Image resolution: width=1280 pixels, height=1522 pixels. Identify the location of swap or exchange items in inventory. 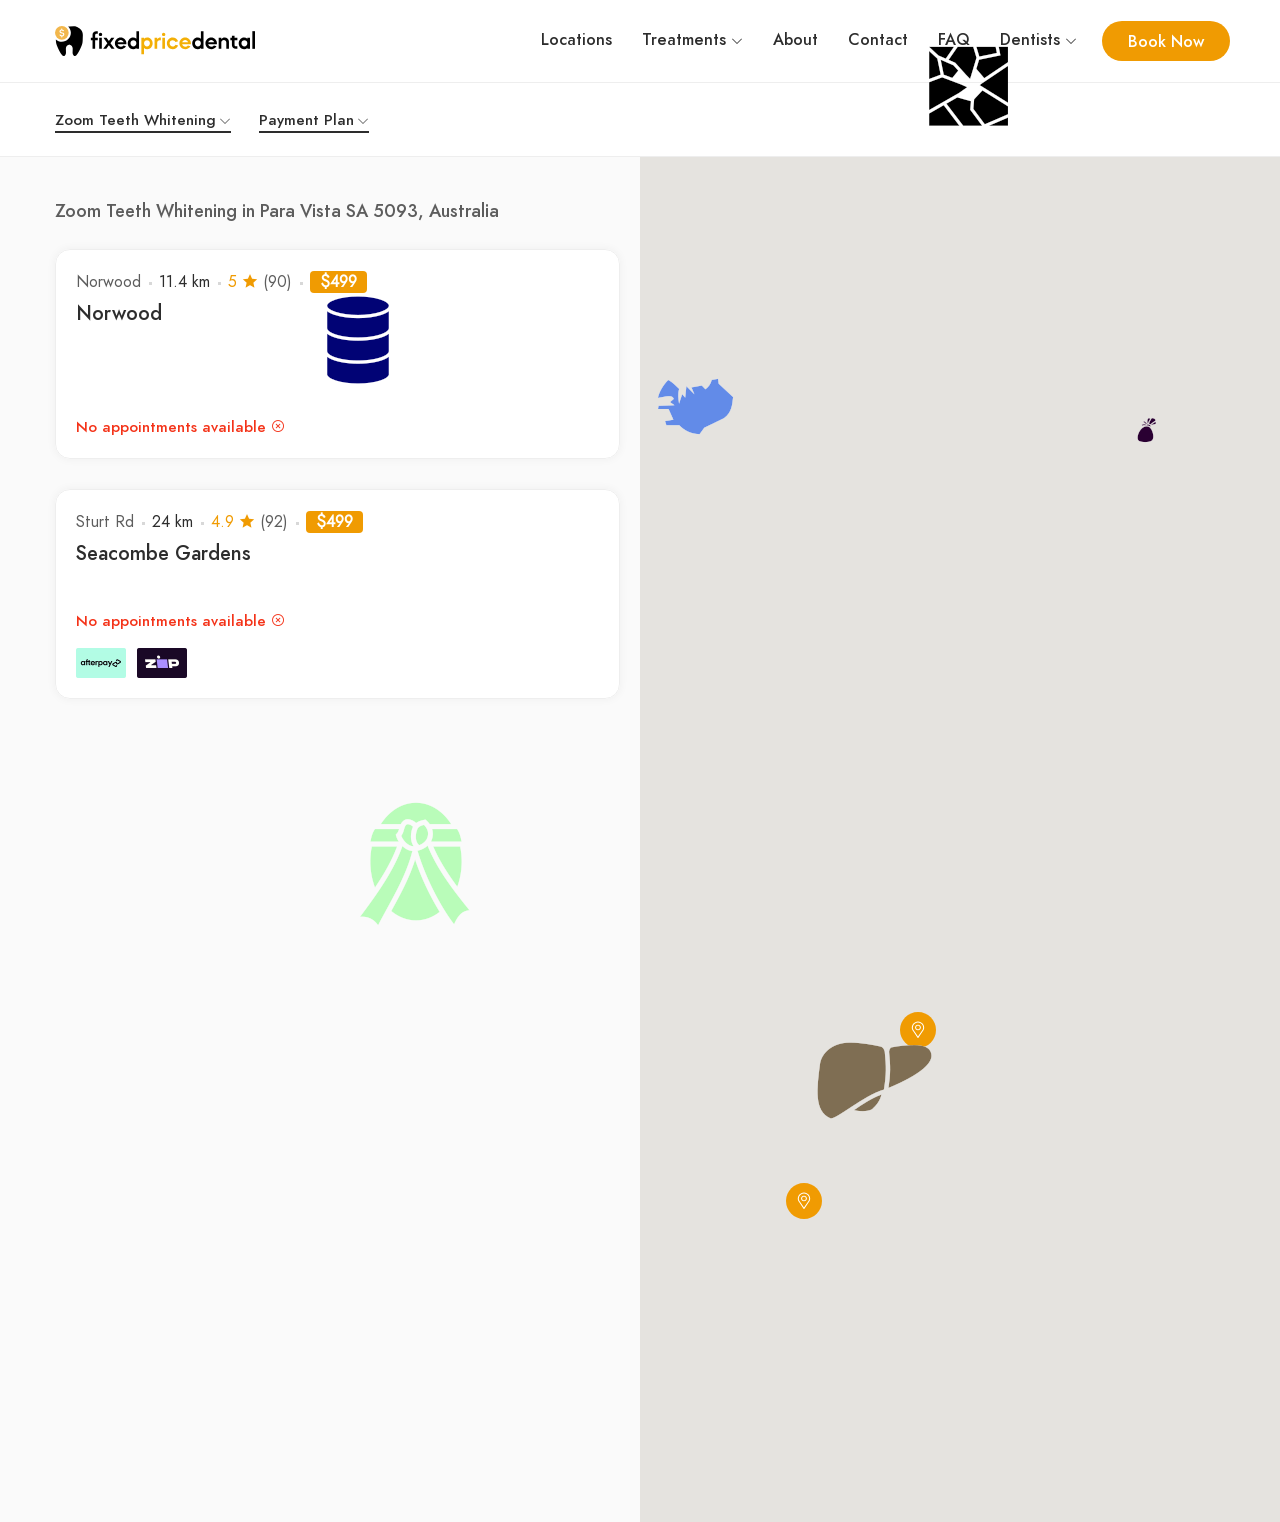
(1147, 430).